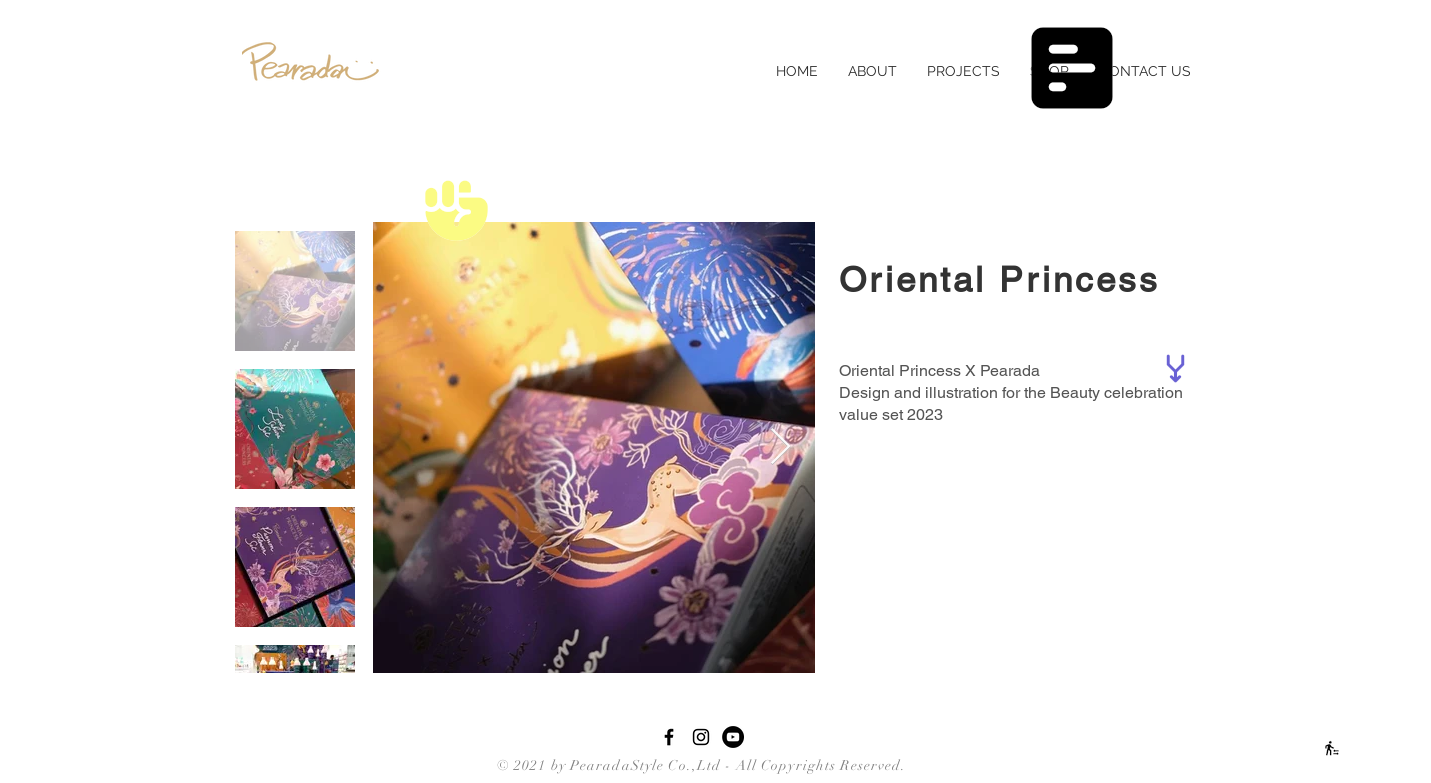  Describe the element at coordinates (1332, 748) in the screenshot. I see `transfer between transit lines or platforms` at that location.